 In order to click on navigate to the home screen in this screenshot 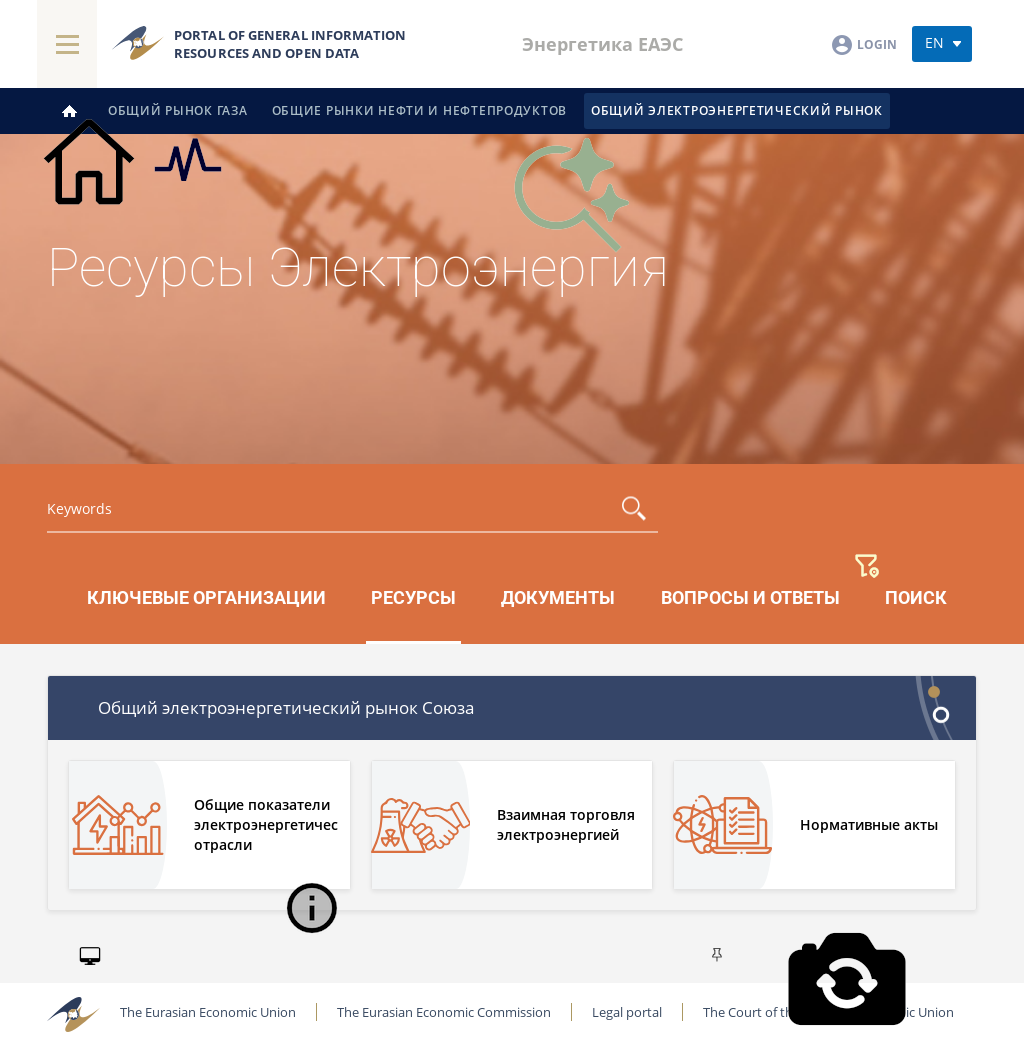, I will do `click(89, 164)`.